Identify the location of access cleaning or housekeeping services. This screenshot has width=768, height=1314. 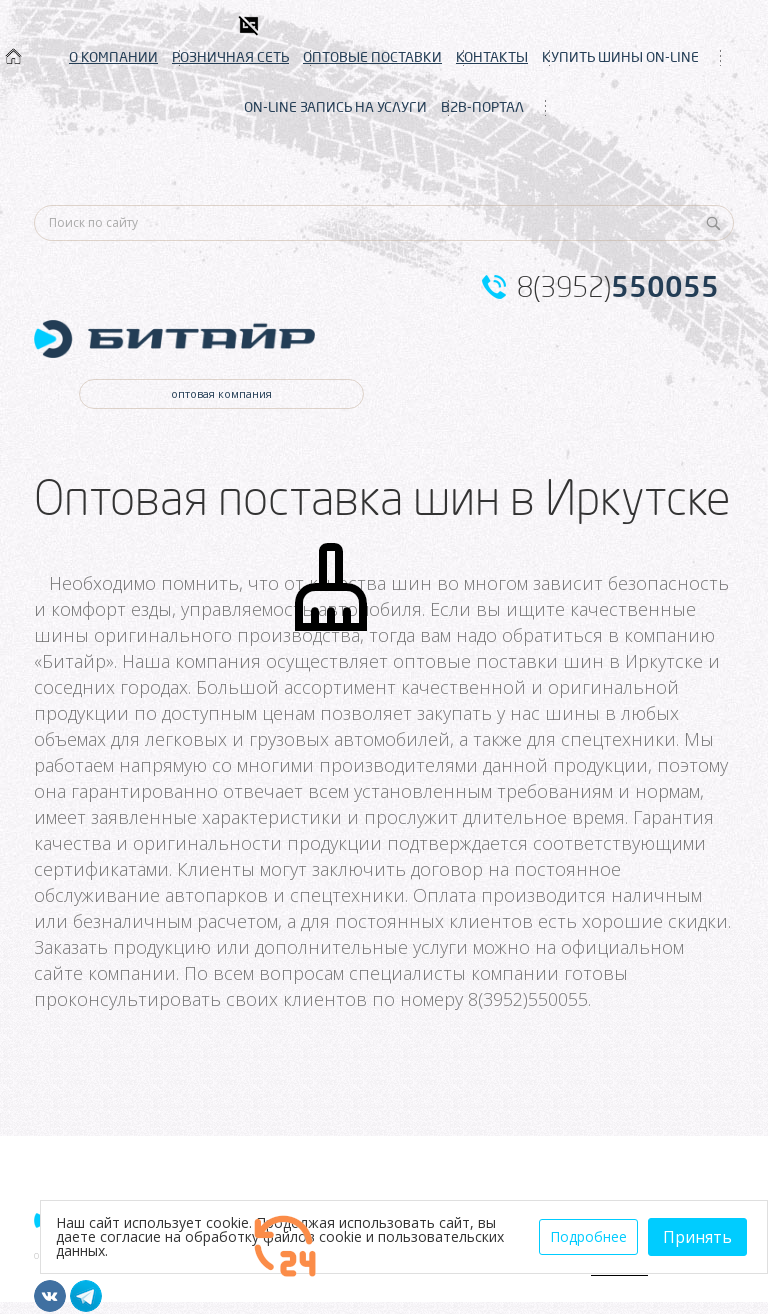
(331, 587).